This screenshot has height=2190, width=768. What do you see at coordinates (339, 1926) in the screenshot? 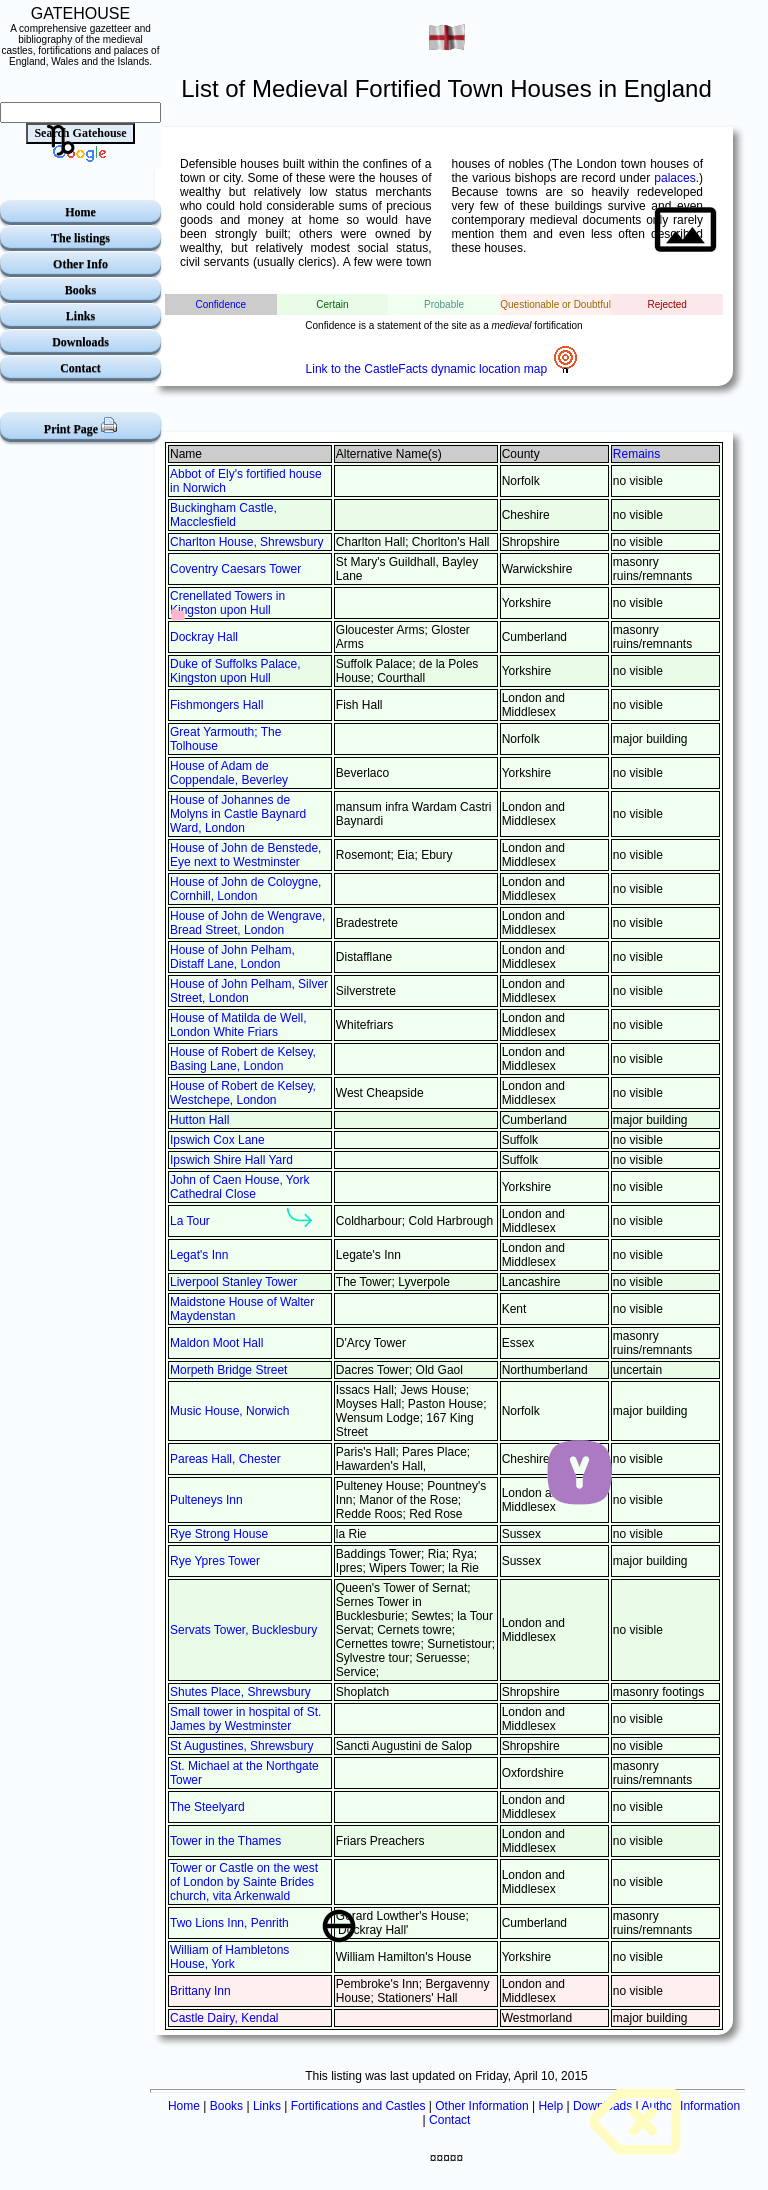
I see `select agender identity option` at bounding box center [339, 1926].